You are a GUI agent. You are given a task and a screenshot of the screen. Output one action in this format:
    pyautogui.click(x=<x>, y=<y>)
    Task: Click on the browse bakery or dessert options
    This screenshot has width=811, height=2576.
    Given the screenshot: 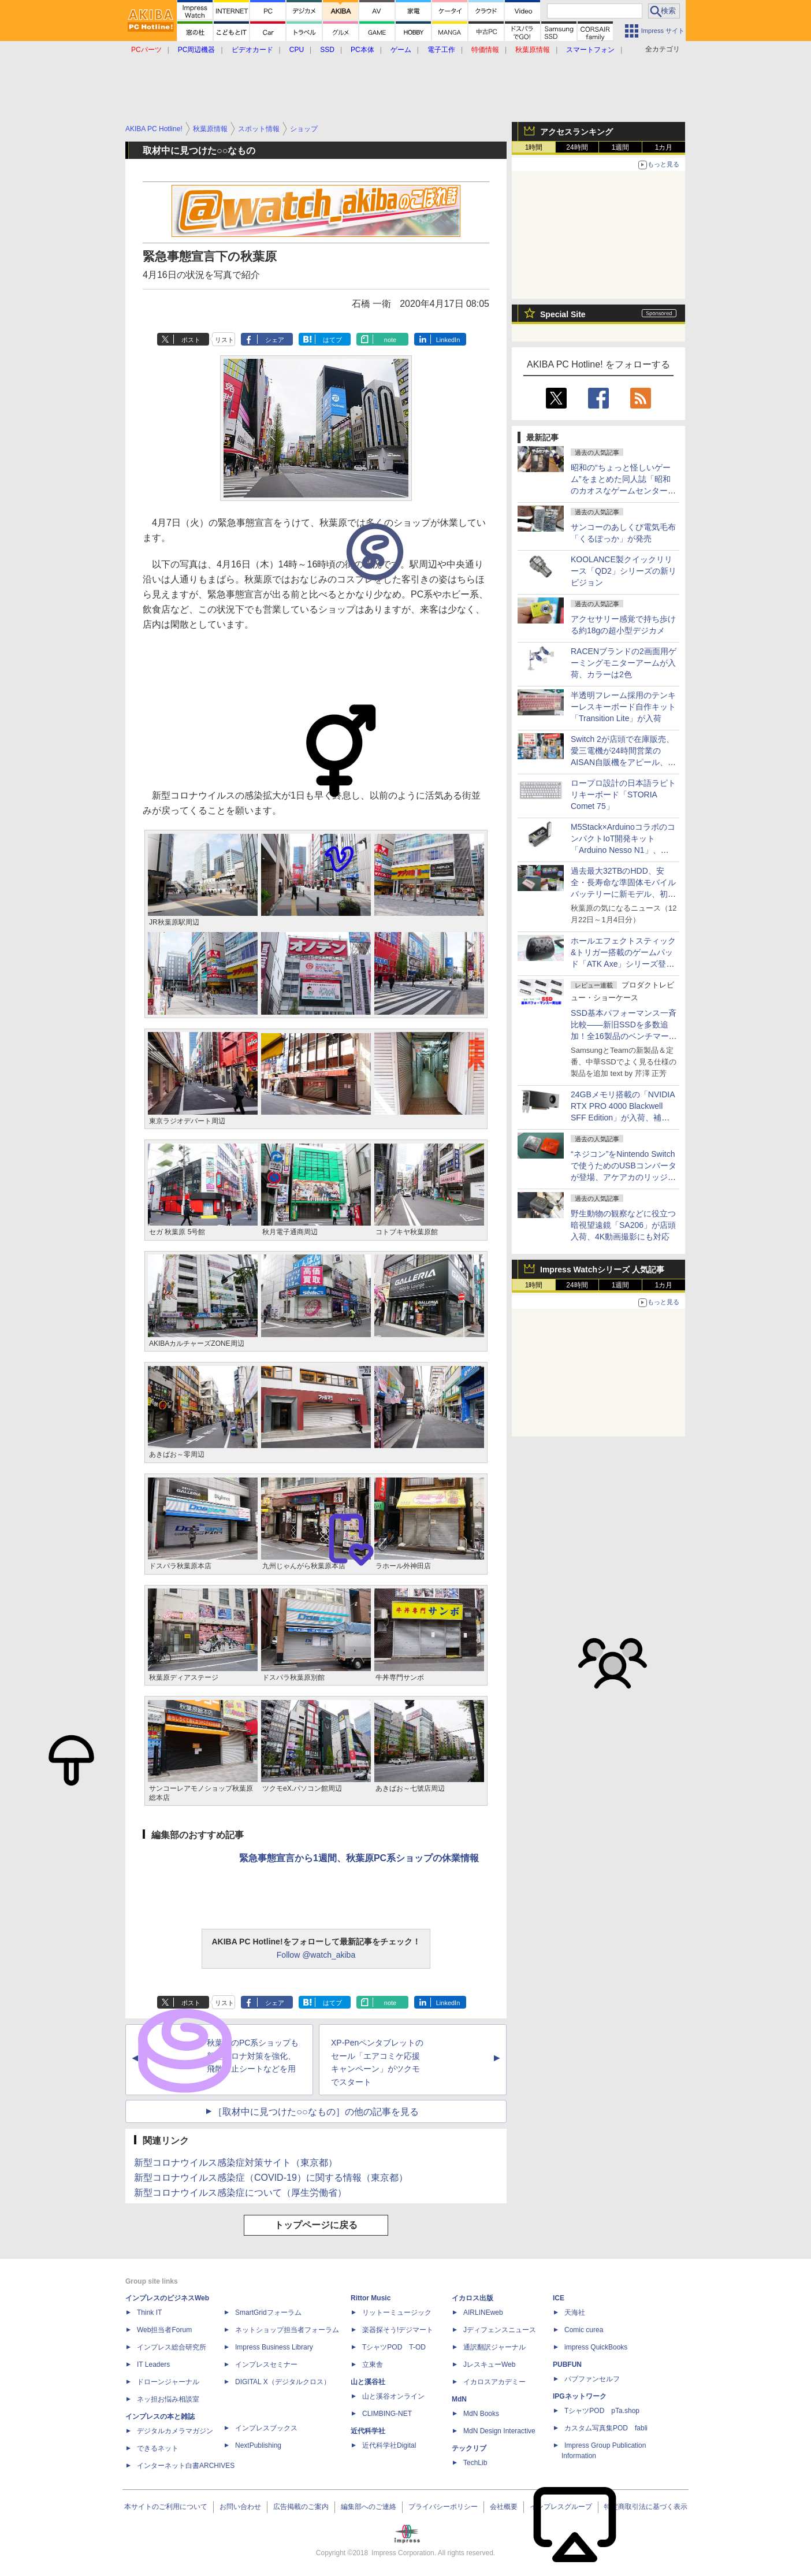 What is the action you would take?
    pyautogui.click(x=185, y=2051)
    